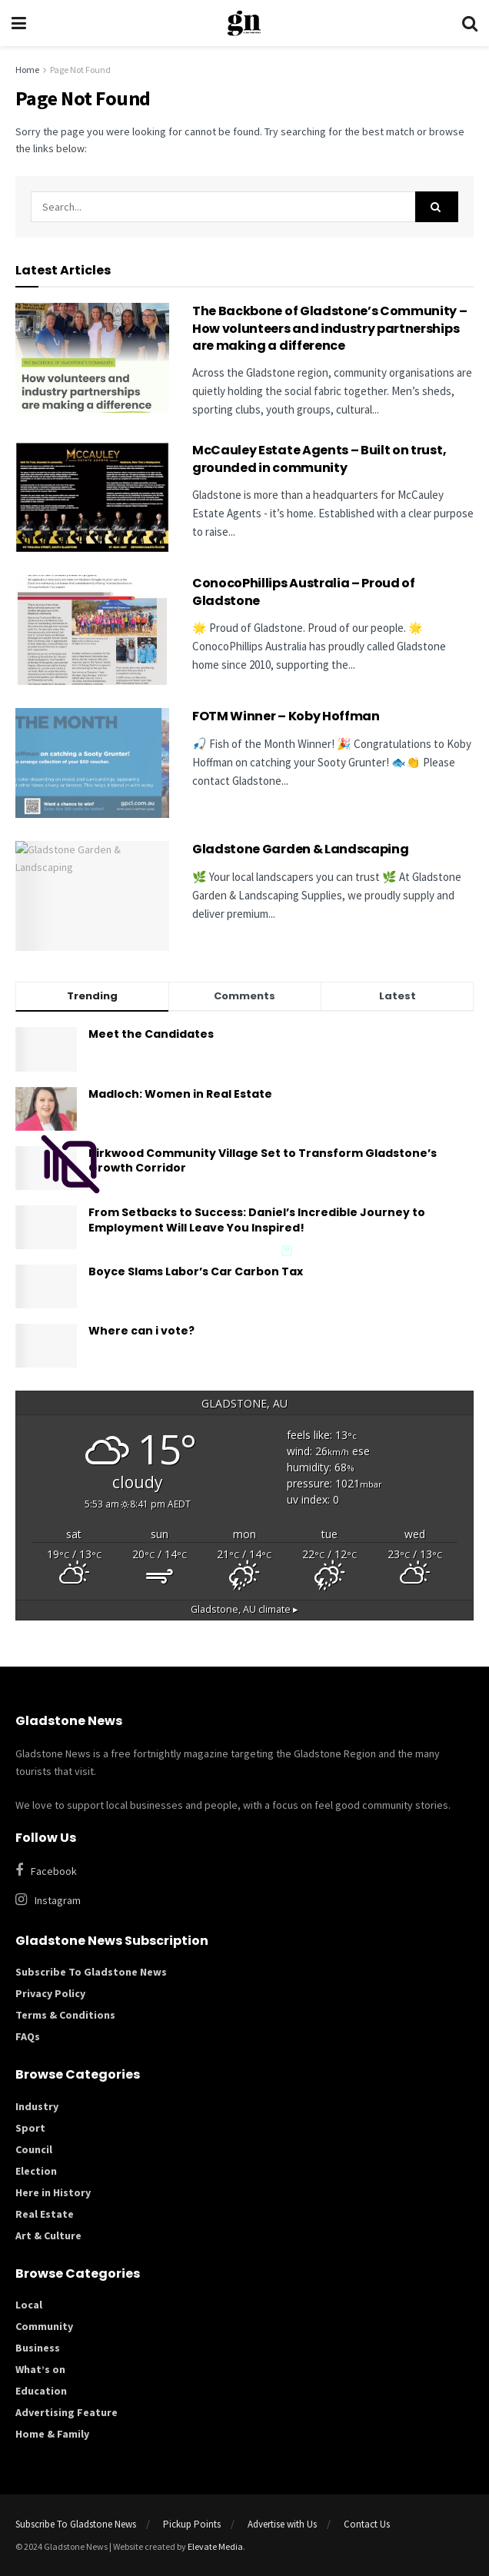 This screenshot has height=2576, width=489. I want to click on view weight or measurement data, so click(287, 1251).